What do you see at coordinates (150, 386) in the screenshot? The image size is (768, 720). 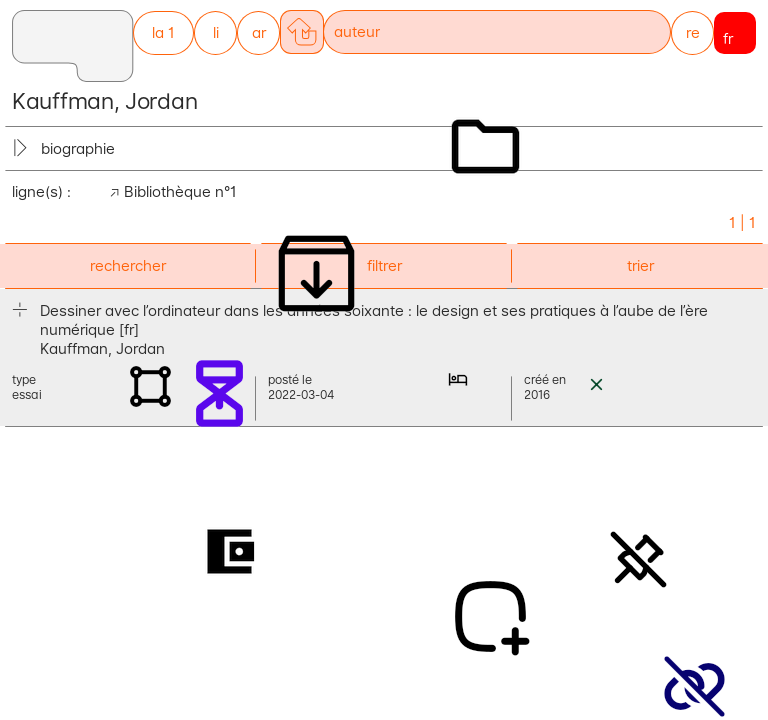 I see `access shape tools or drawing options` at bounding box center [150, 386].